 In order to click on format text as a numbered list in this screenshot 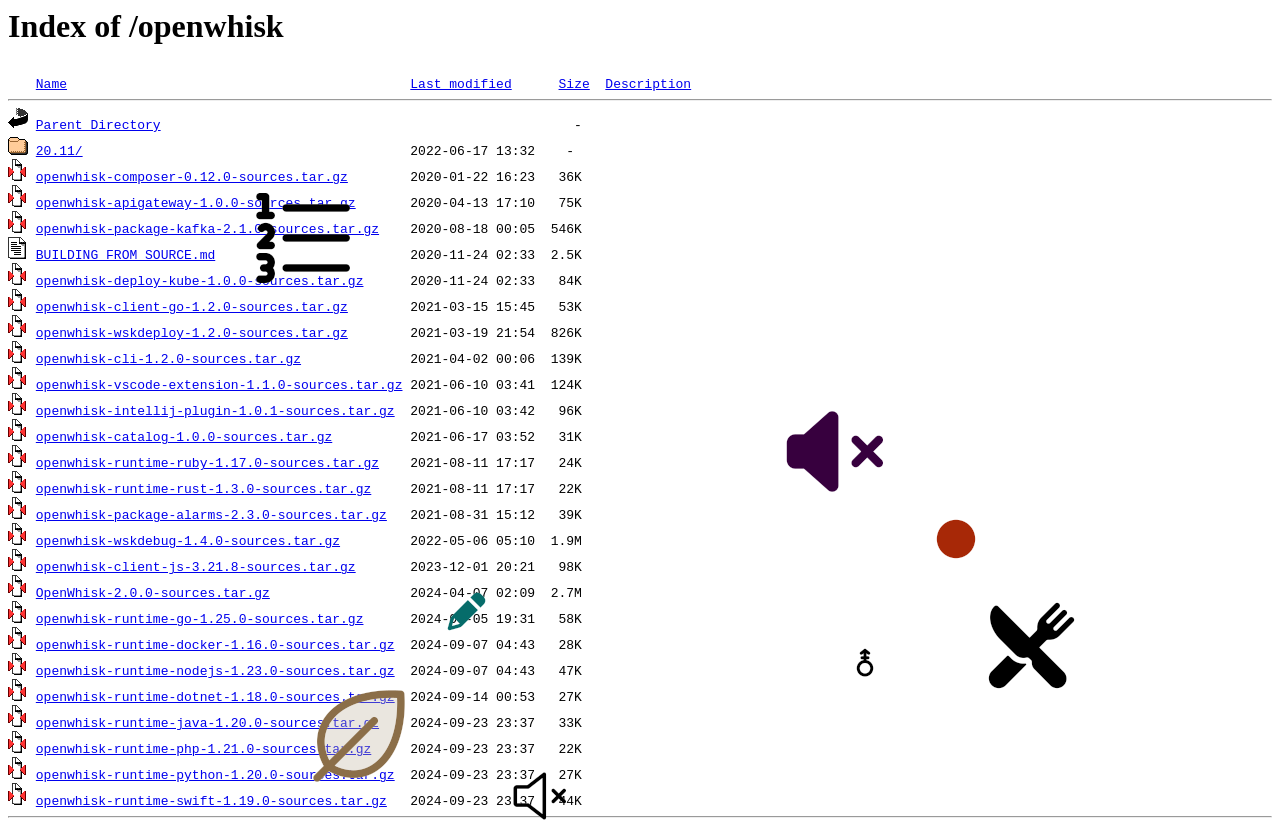, I will do `click(305, 238)`.